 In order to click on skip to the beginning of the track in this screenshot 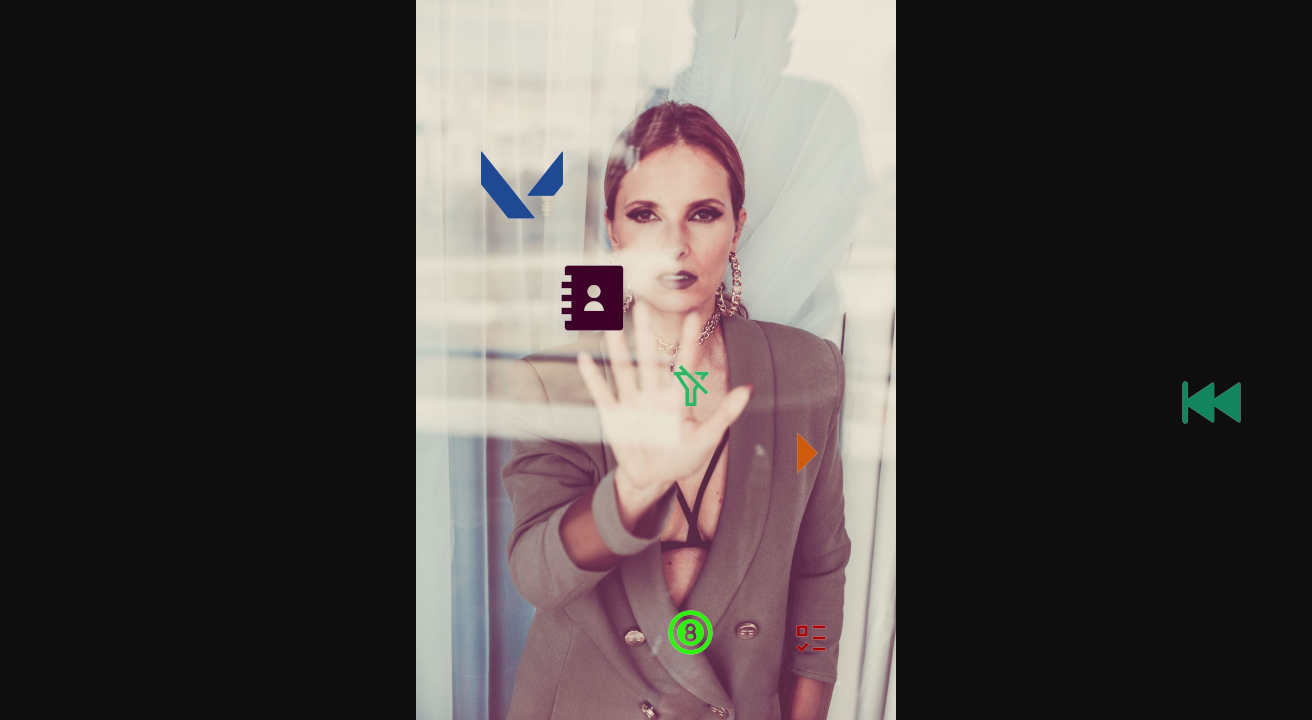, I will do `click(1211, 402)`.